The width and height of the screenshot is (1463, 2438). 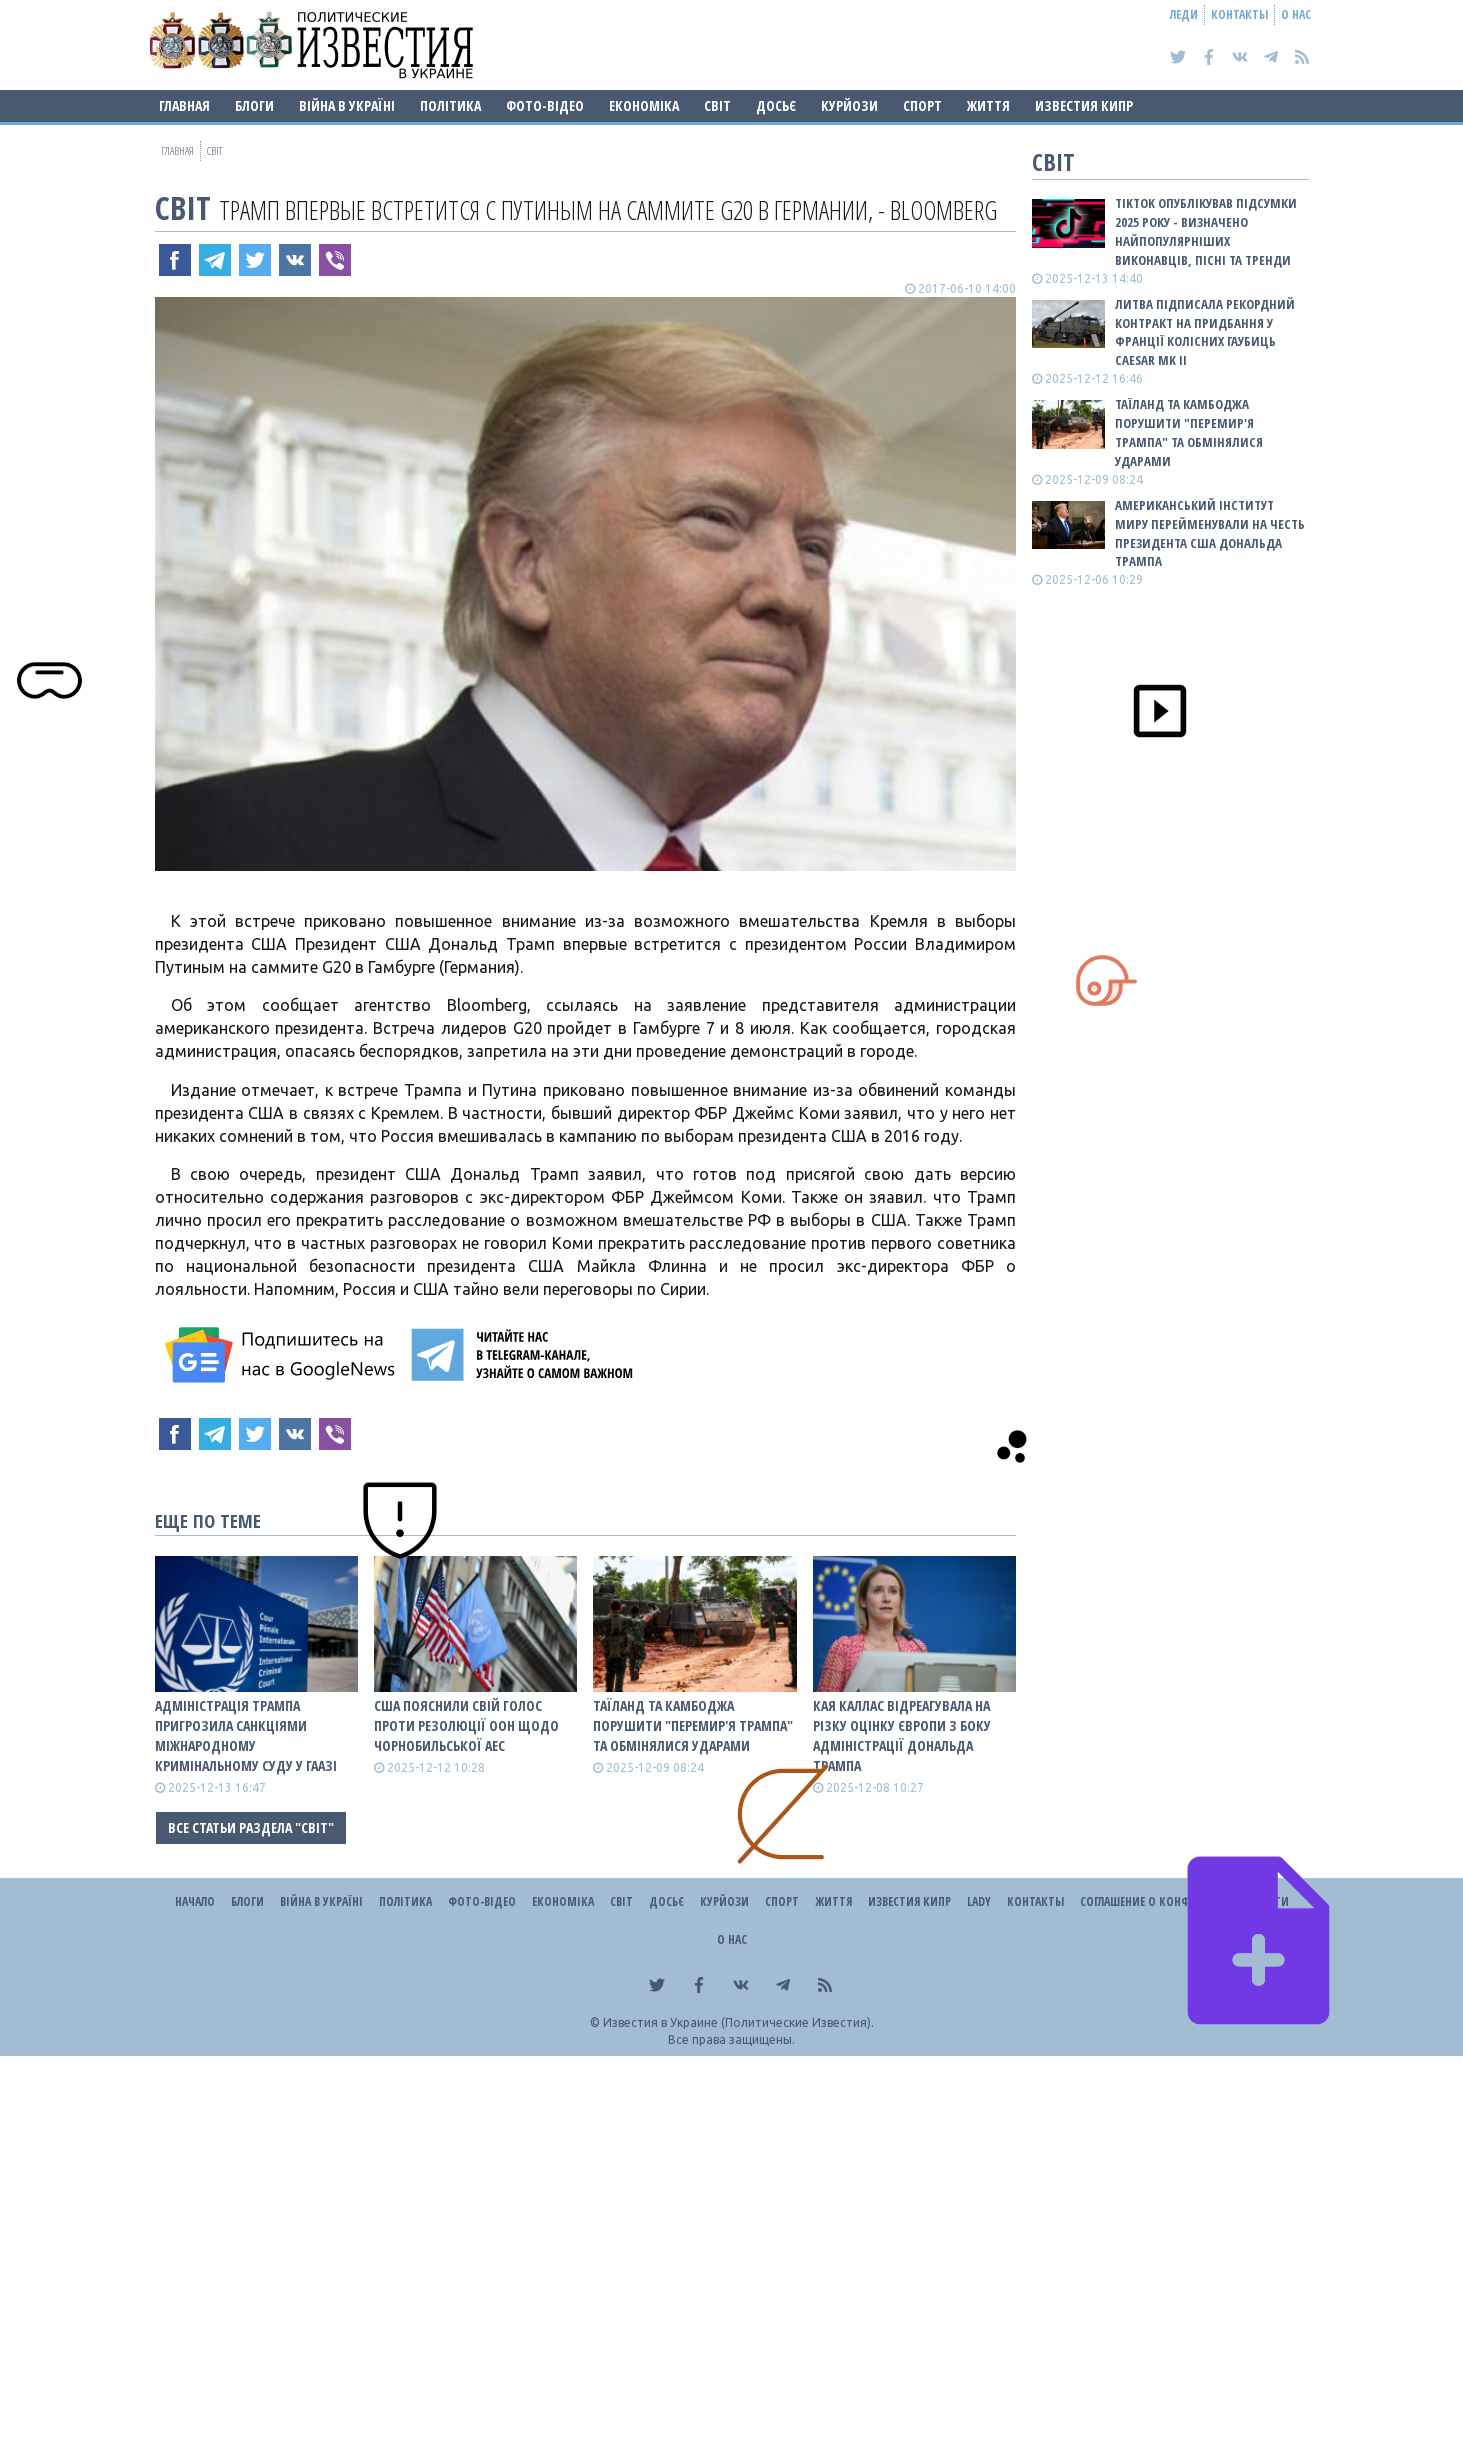 What do you see at coordinates (1013, 1446) in the screenshot?
I see `view bubble chart data visualization` at bounding box center [1013, 1446].